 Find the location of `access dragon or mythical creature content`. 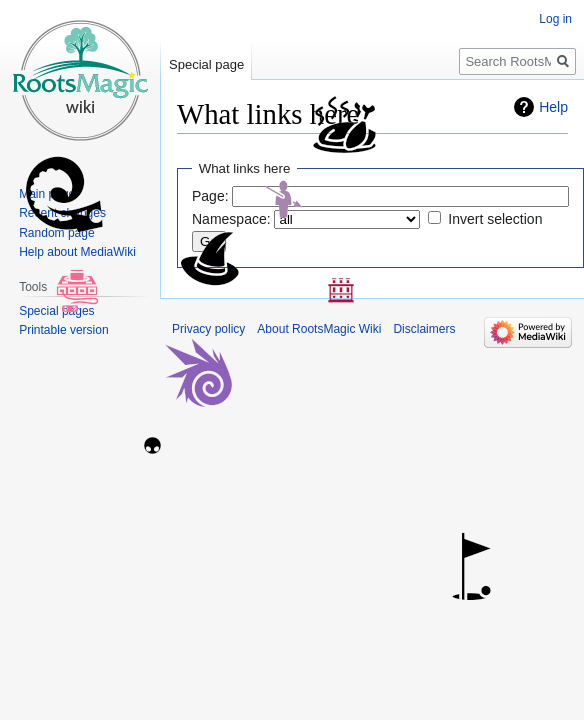

access dragon or mythical creature content is located at coordinates (64, 195).